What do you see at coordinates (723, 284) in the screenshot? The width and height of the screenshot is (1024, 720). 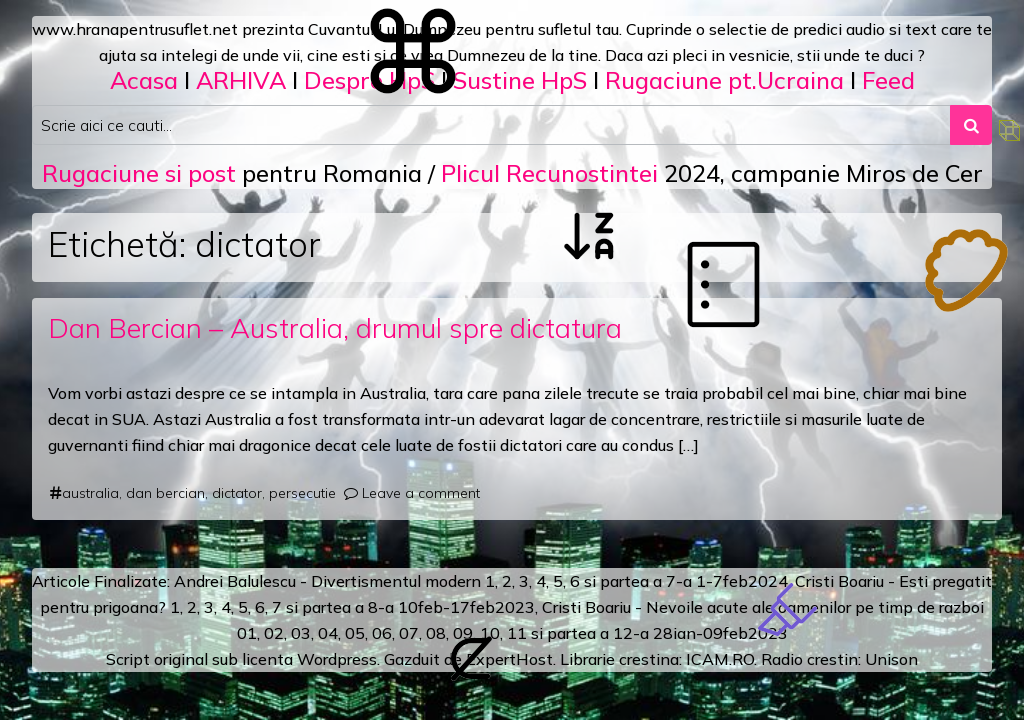 I see `view screenplay or script documents` at bounding box center [723, 284].